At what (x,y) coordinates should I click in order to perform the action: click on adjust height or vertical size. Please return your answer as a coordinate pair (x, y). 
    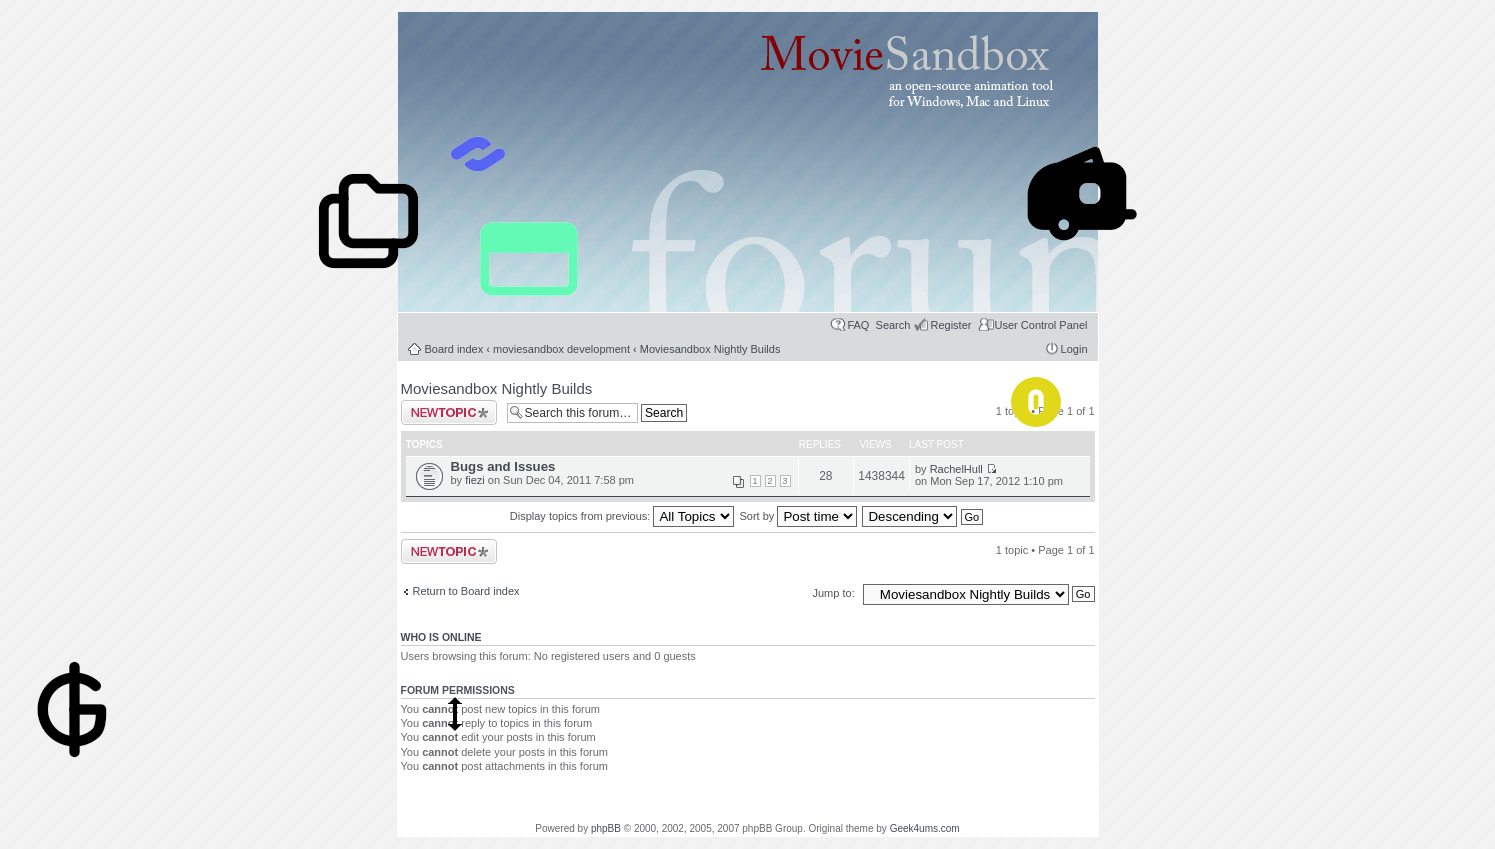
    Looking at the image, I should click on (455, 714).